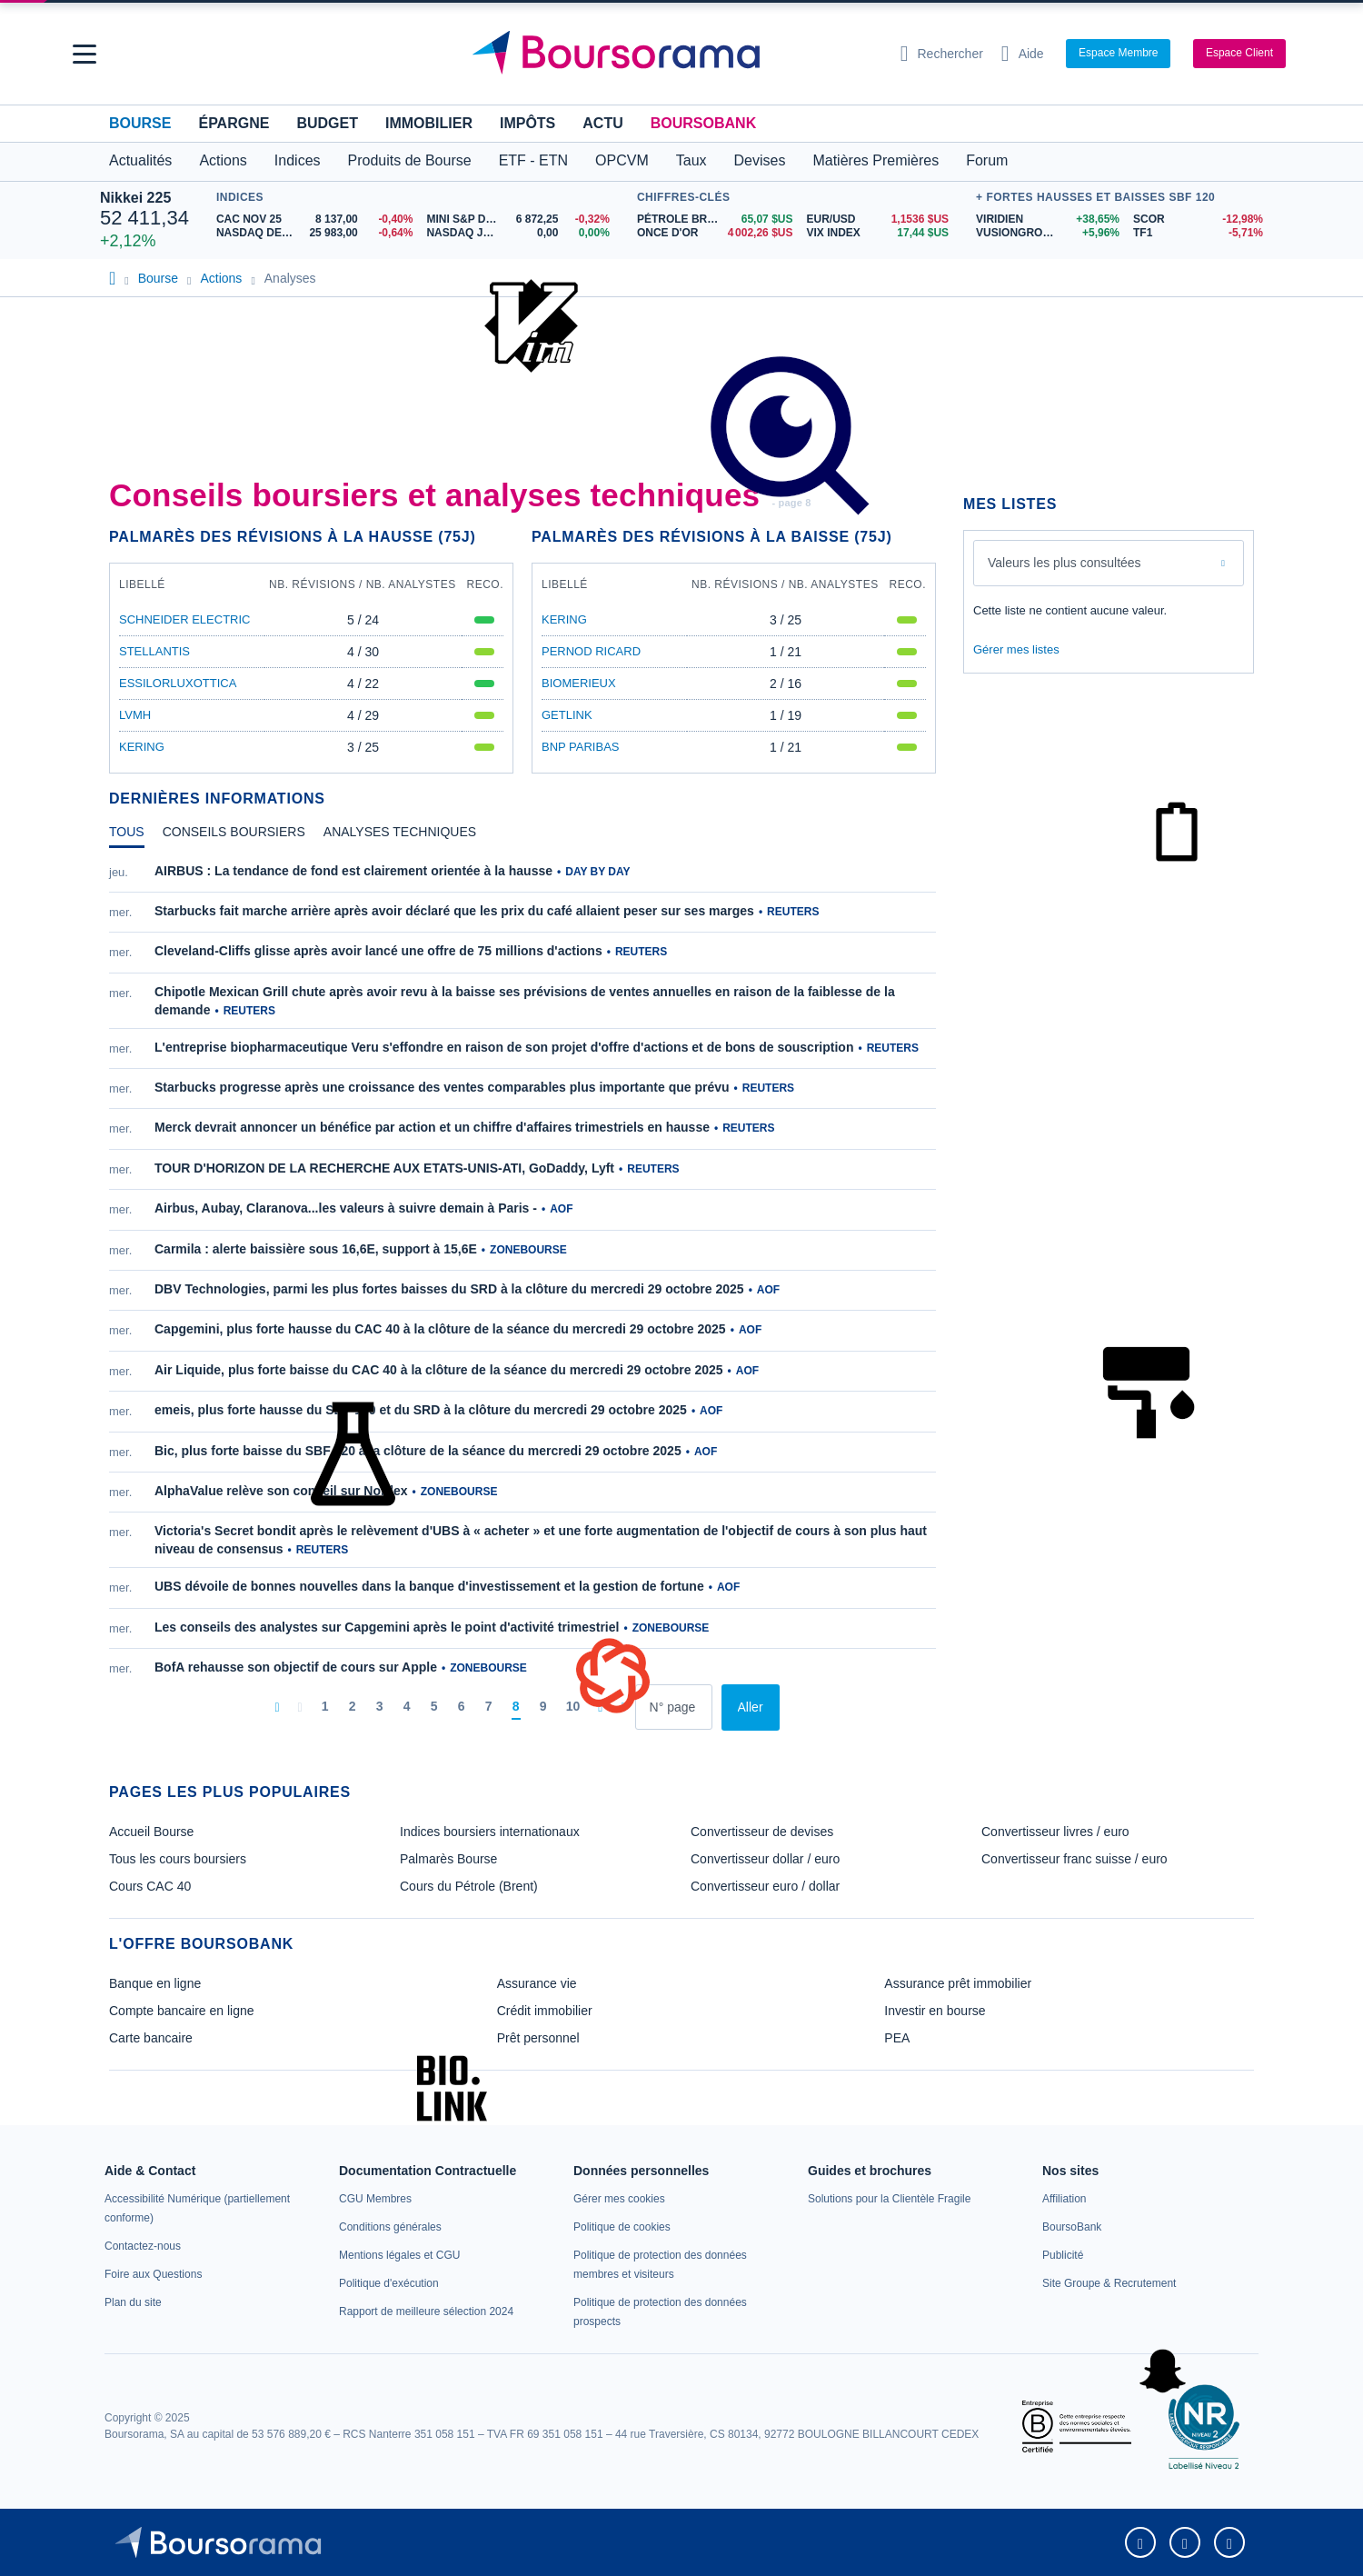 The width and height of the screenshot is (1363, 2576). Describe the element at coordinates (1162, 2370) in the screenshot. I see `open Snapchat app` at that location.